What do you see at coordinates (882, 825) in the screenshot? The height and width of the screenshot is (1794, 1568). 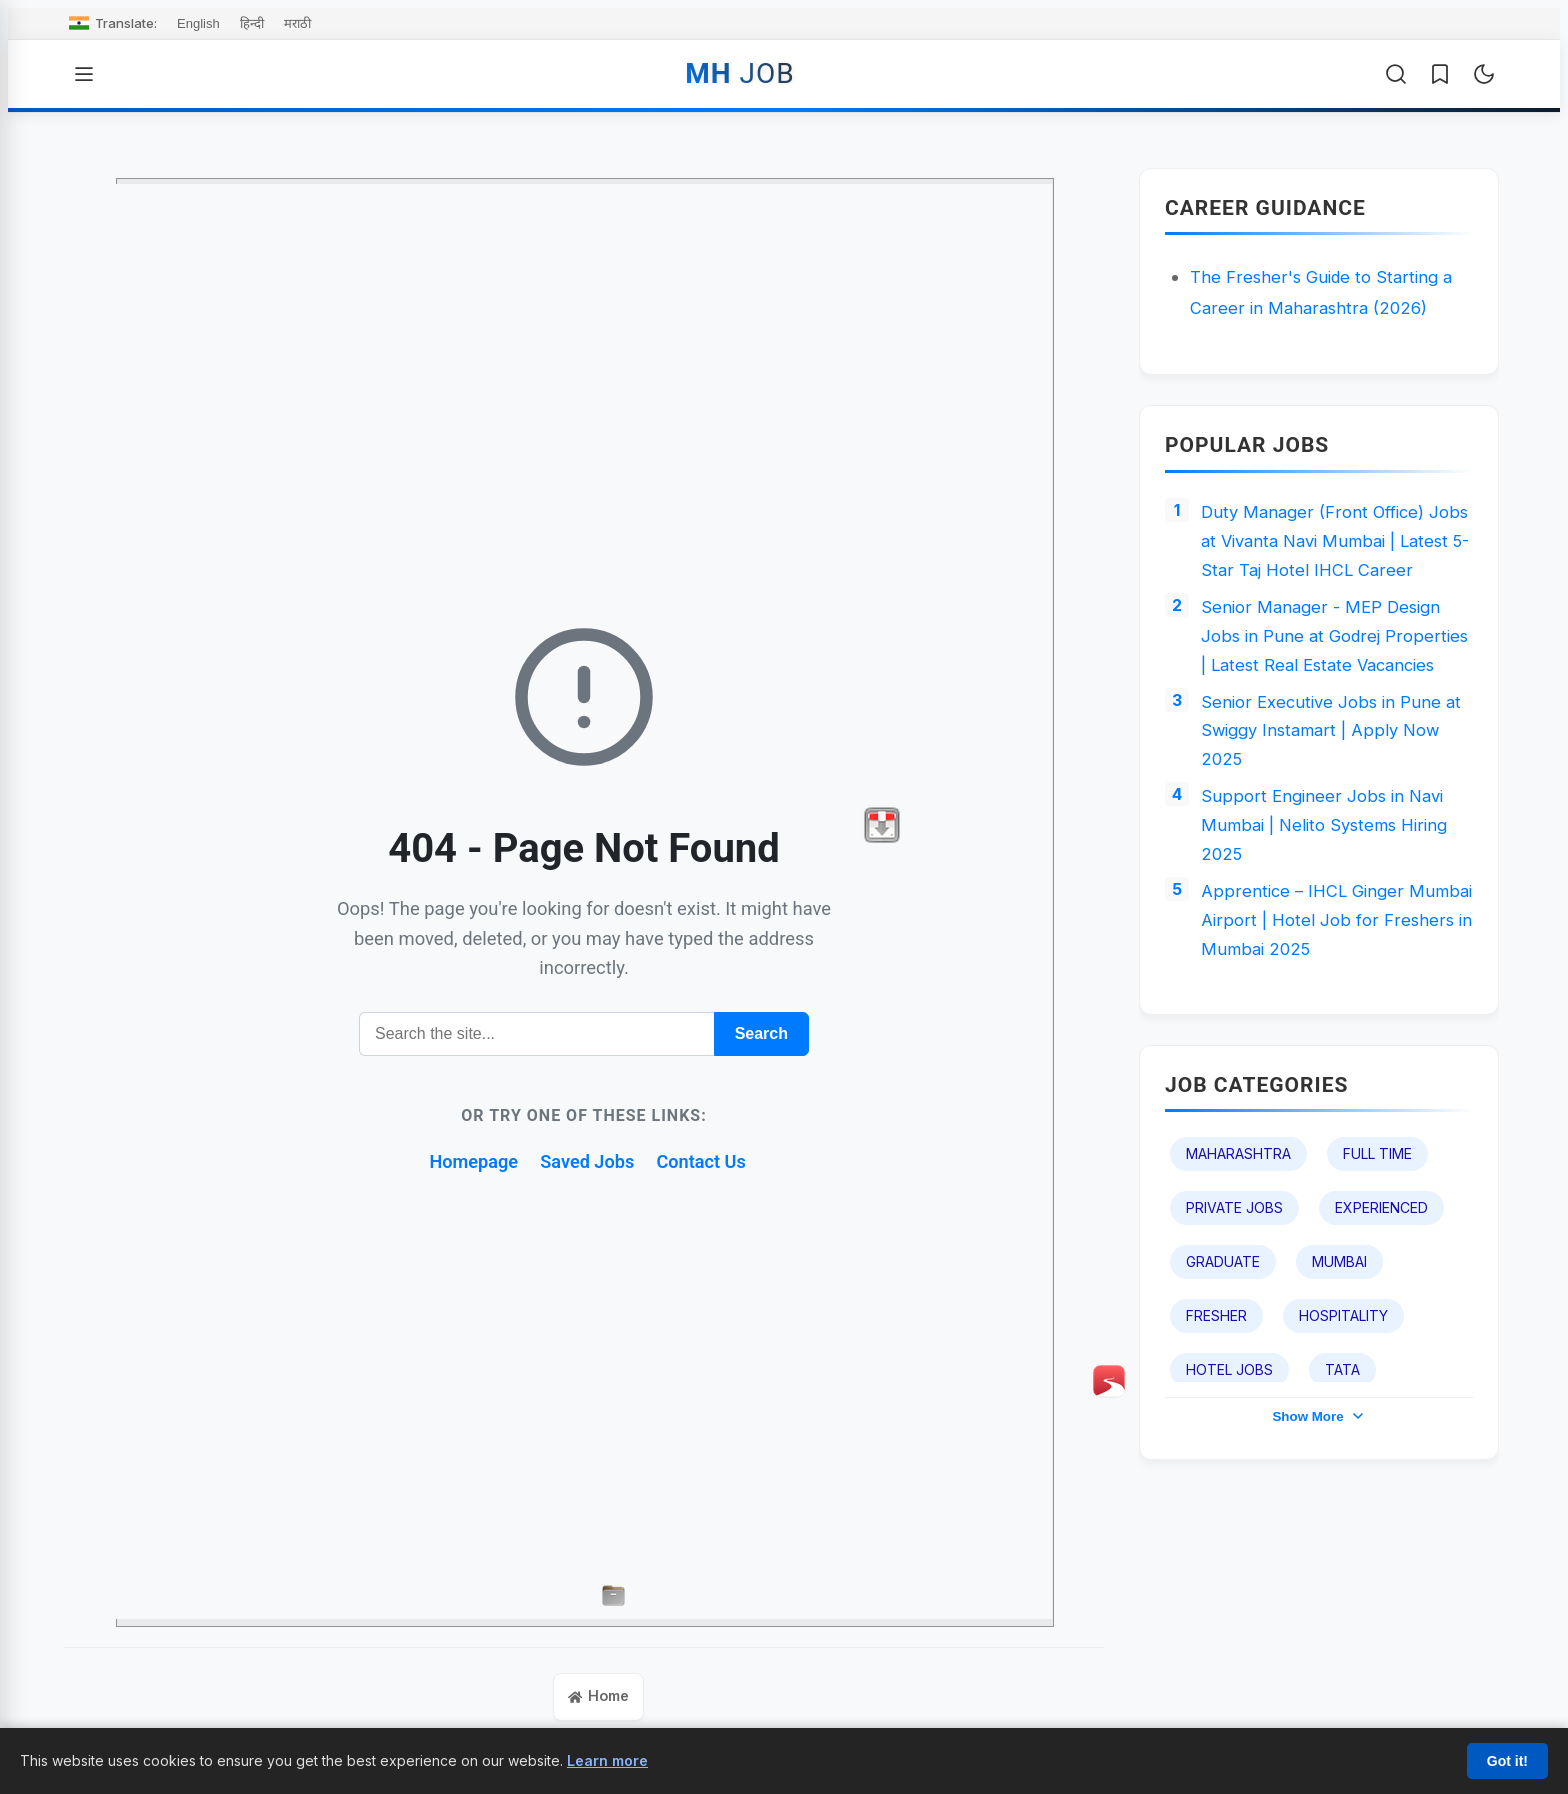 I see `open Transmission BitTorrent client` at bounding box center [882, 825].